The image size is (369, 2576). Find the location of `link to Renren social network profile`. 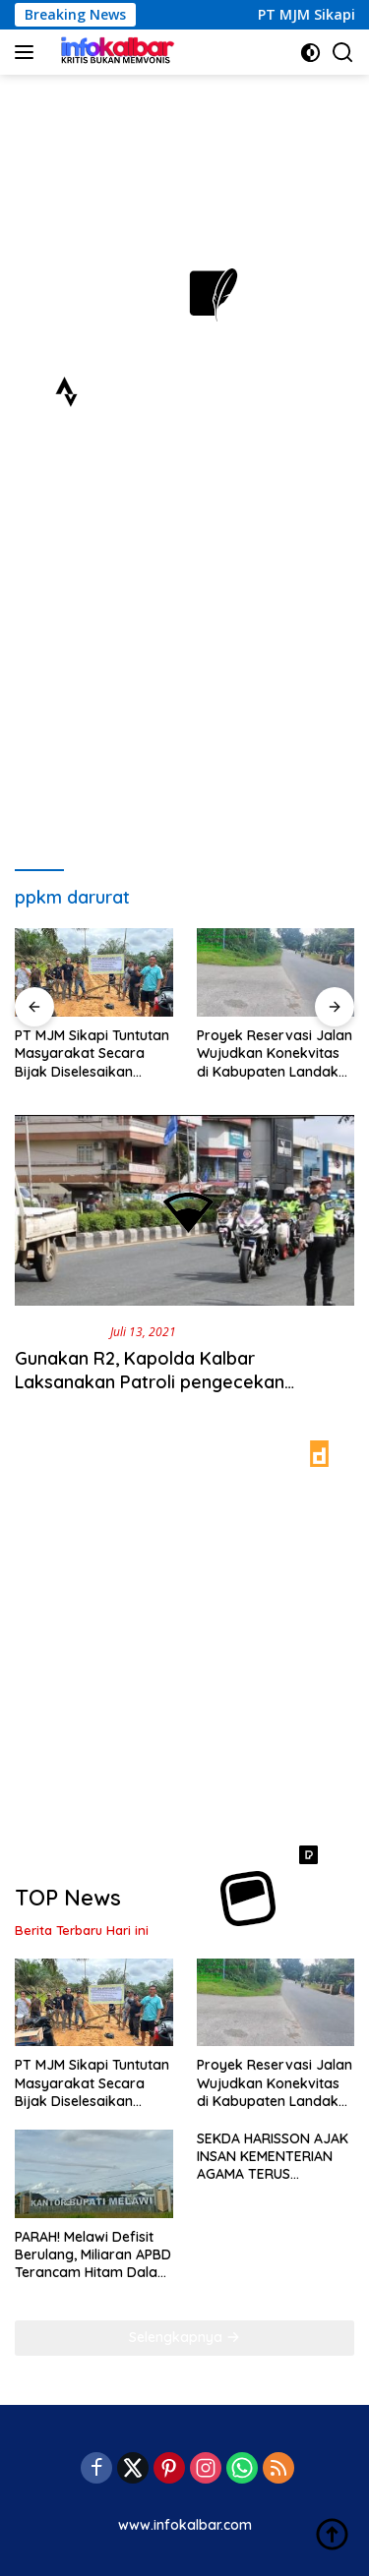

link to Renren social network profile is located at coordinates (269, 1253).